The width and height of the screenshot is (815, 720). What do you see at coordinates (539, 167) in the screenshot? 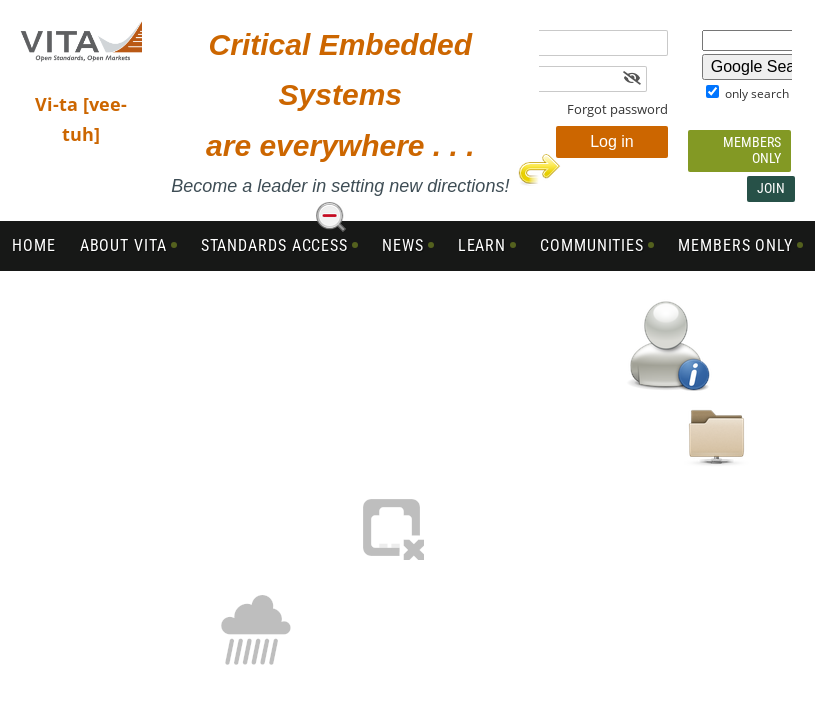
I see `redo last undone action` at bounding box center [539, 167].